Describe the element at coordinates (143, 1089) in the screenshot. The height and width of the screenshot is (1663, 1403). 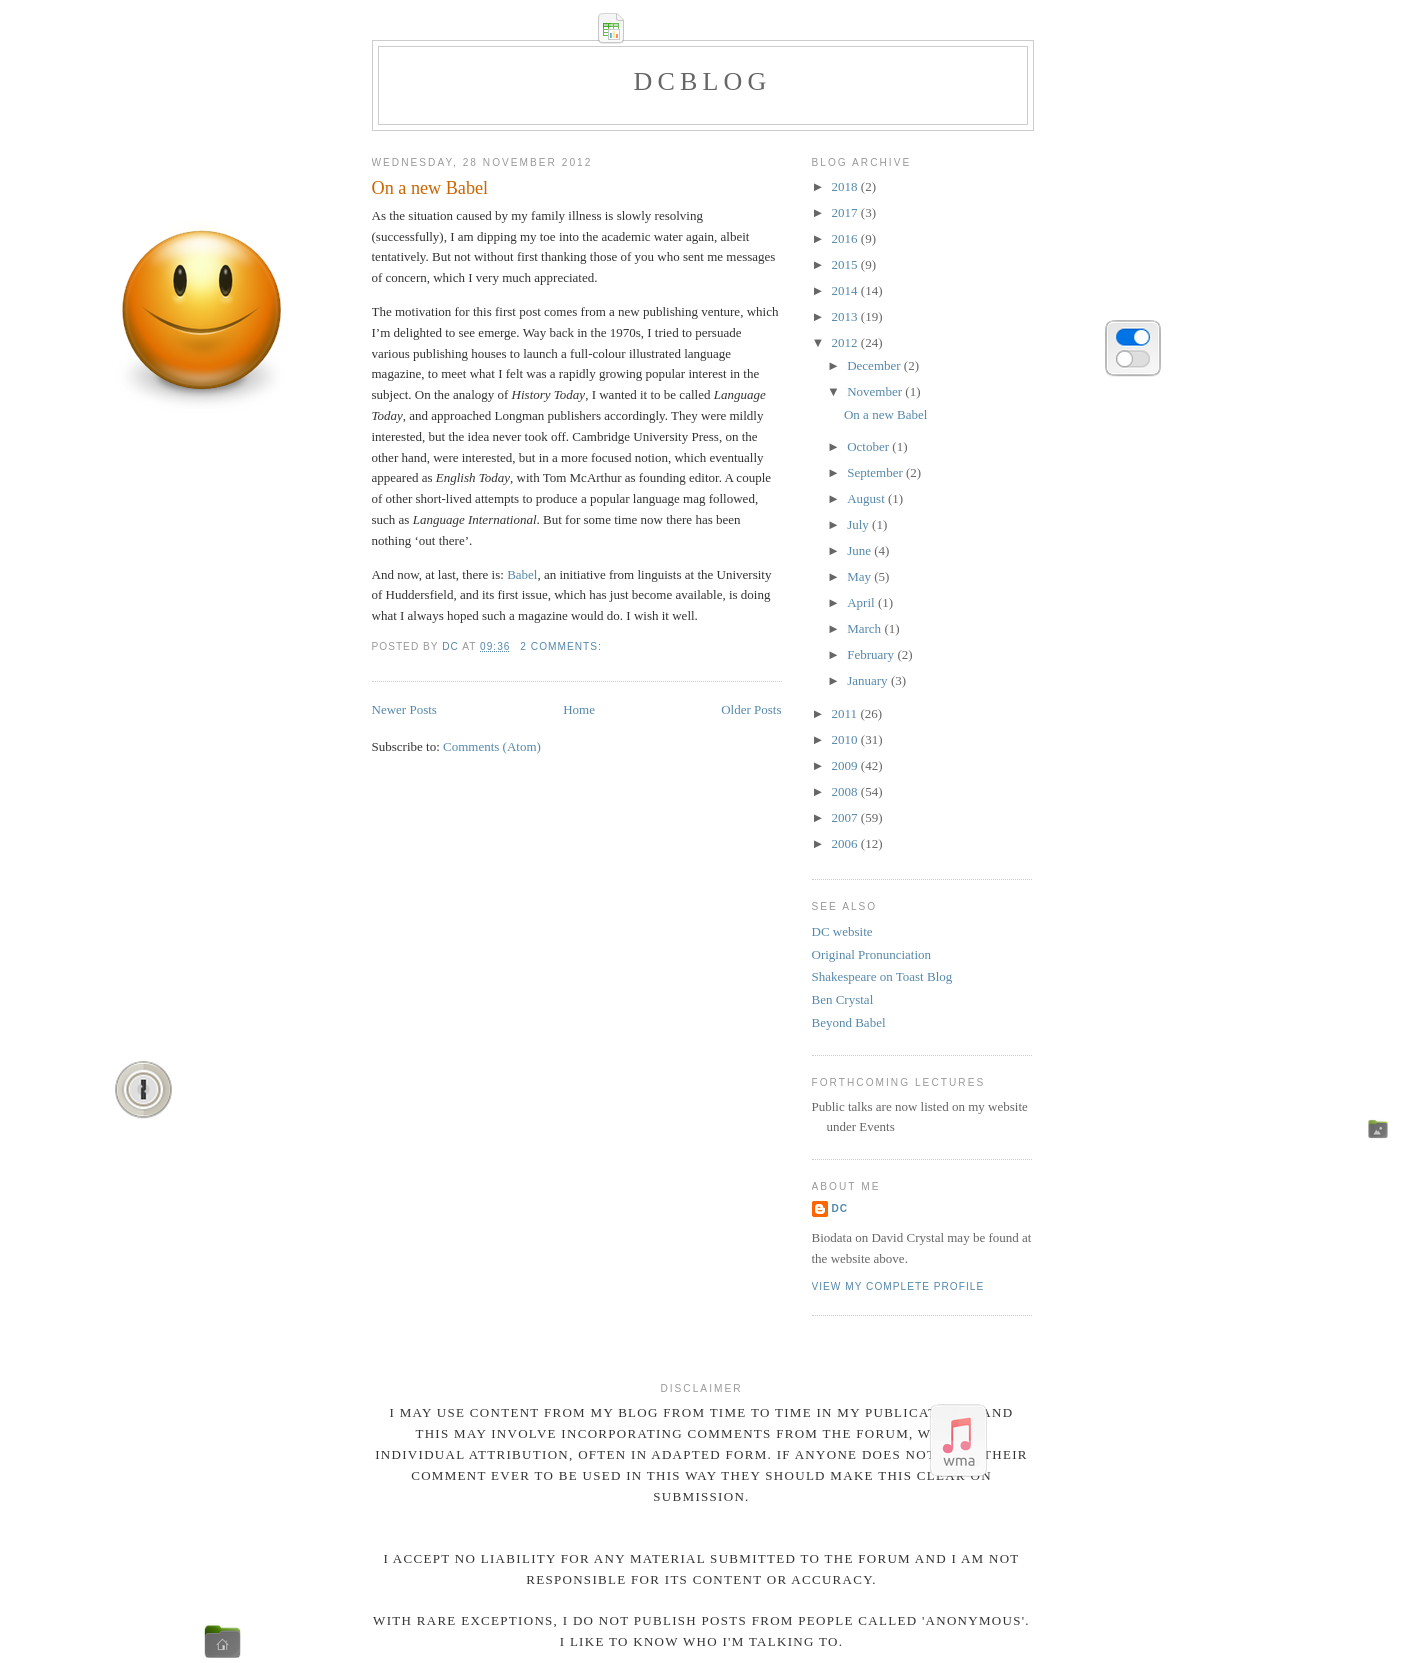
I see `open passwords and keys manager` at that location.